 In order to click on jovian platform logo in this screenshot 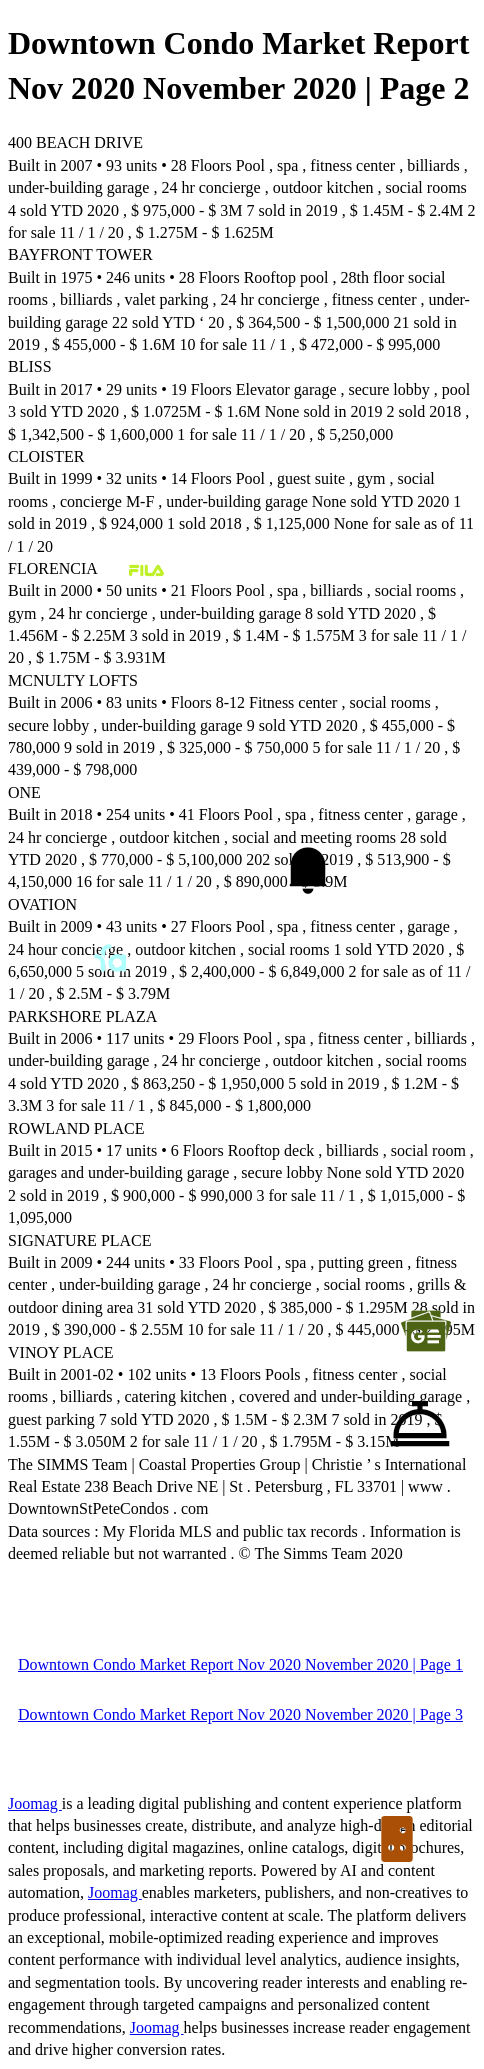, I will do `click(397, 1839)`.